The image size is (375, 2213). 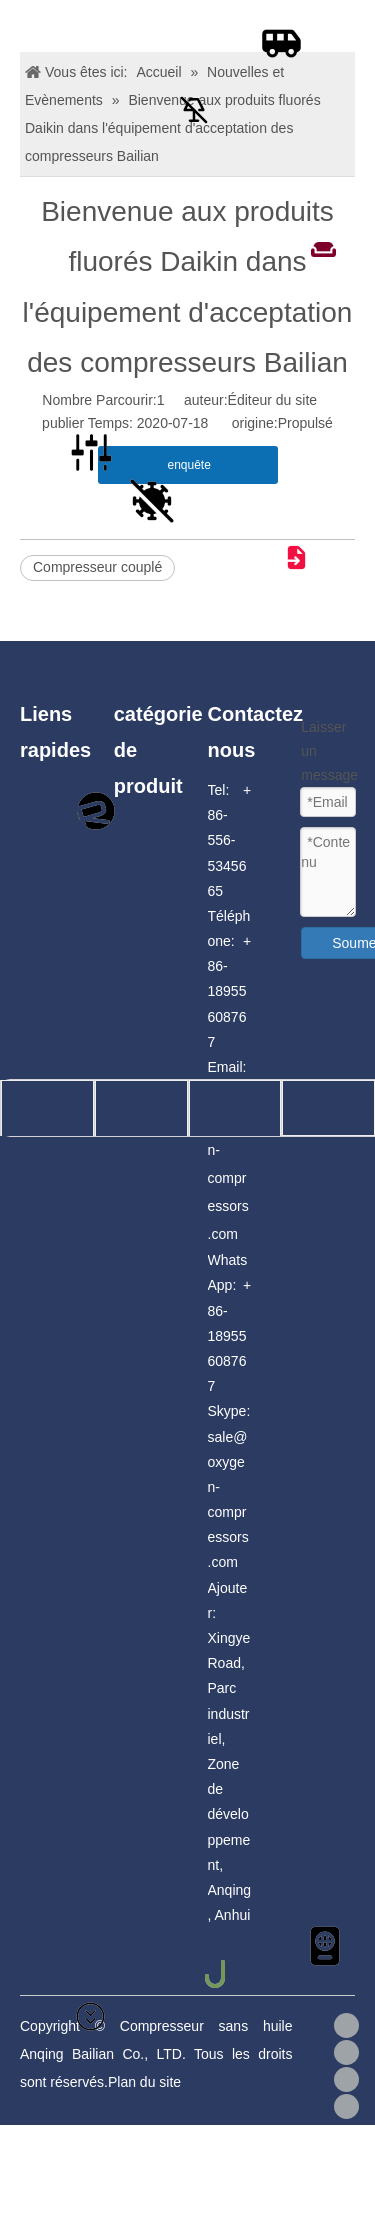 I want to click on adjust settings or preferences, so click(x=91, y=452).